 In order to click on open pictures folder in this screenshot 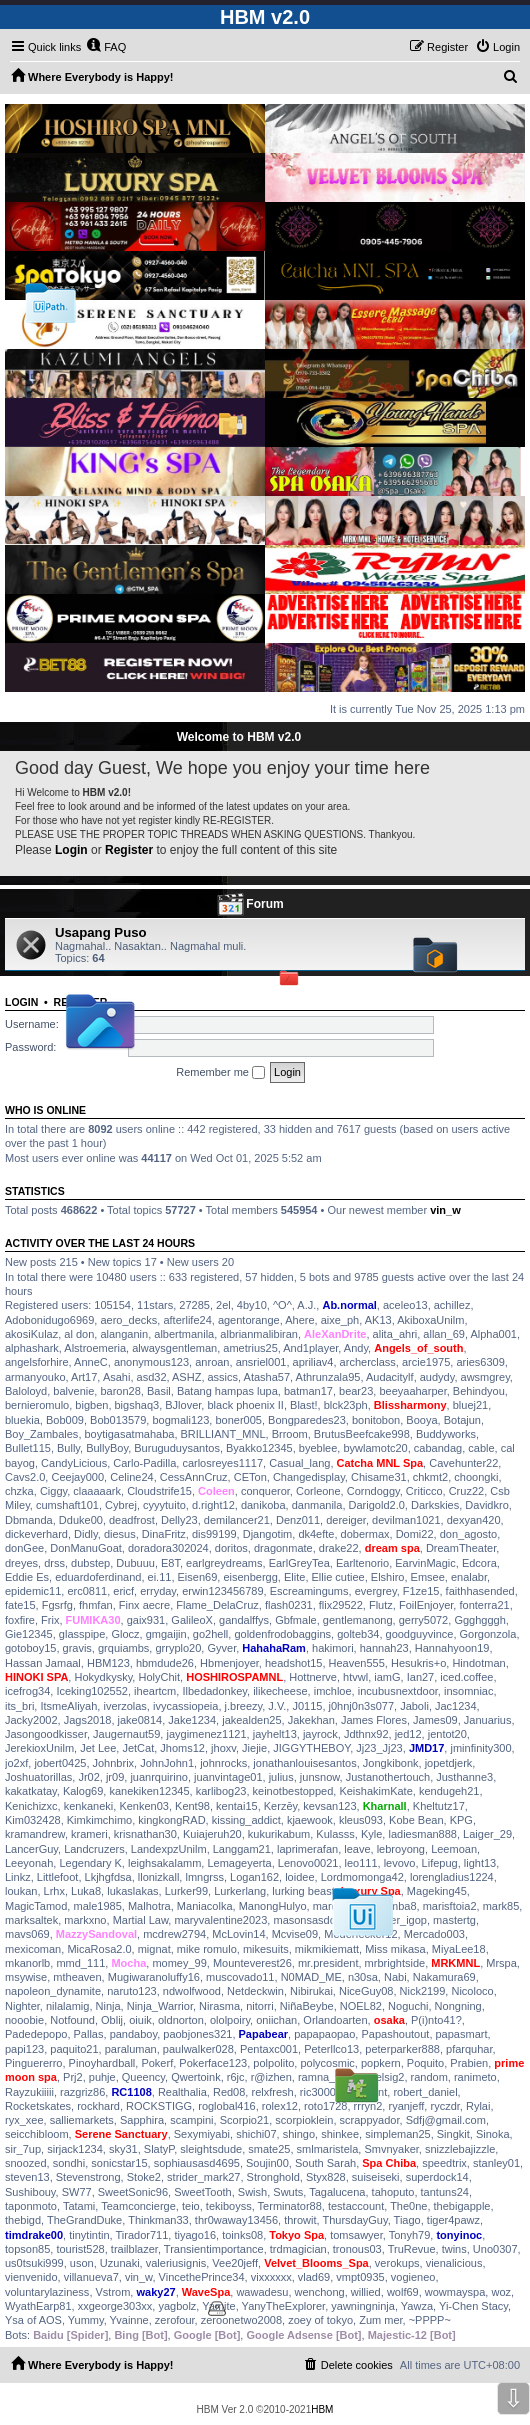, I will do `click(100, 1023)`.